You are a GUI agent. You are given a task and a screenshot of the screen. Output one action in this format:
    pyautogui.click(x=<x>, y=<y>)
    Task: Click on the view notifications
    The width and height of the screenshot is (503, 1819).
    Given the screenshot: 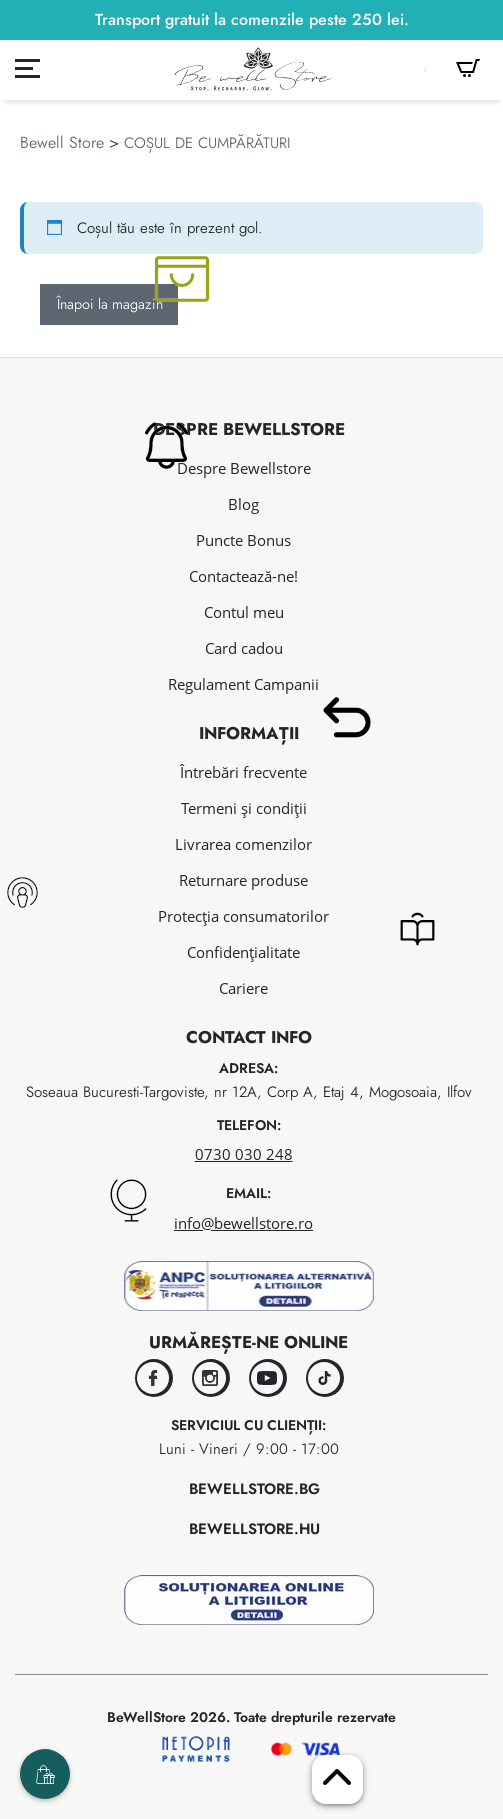 What is the action you would take?
    pyautogui.click(x=166, y=446)
    